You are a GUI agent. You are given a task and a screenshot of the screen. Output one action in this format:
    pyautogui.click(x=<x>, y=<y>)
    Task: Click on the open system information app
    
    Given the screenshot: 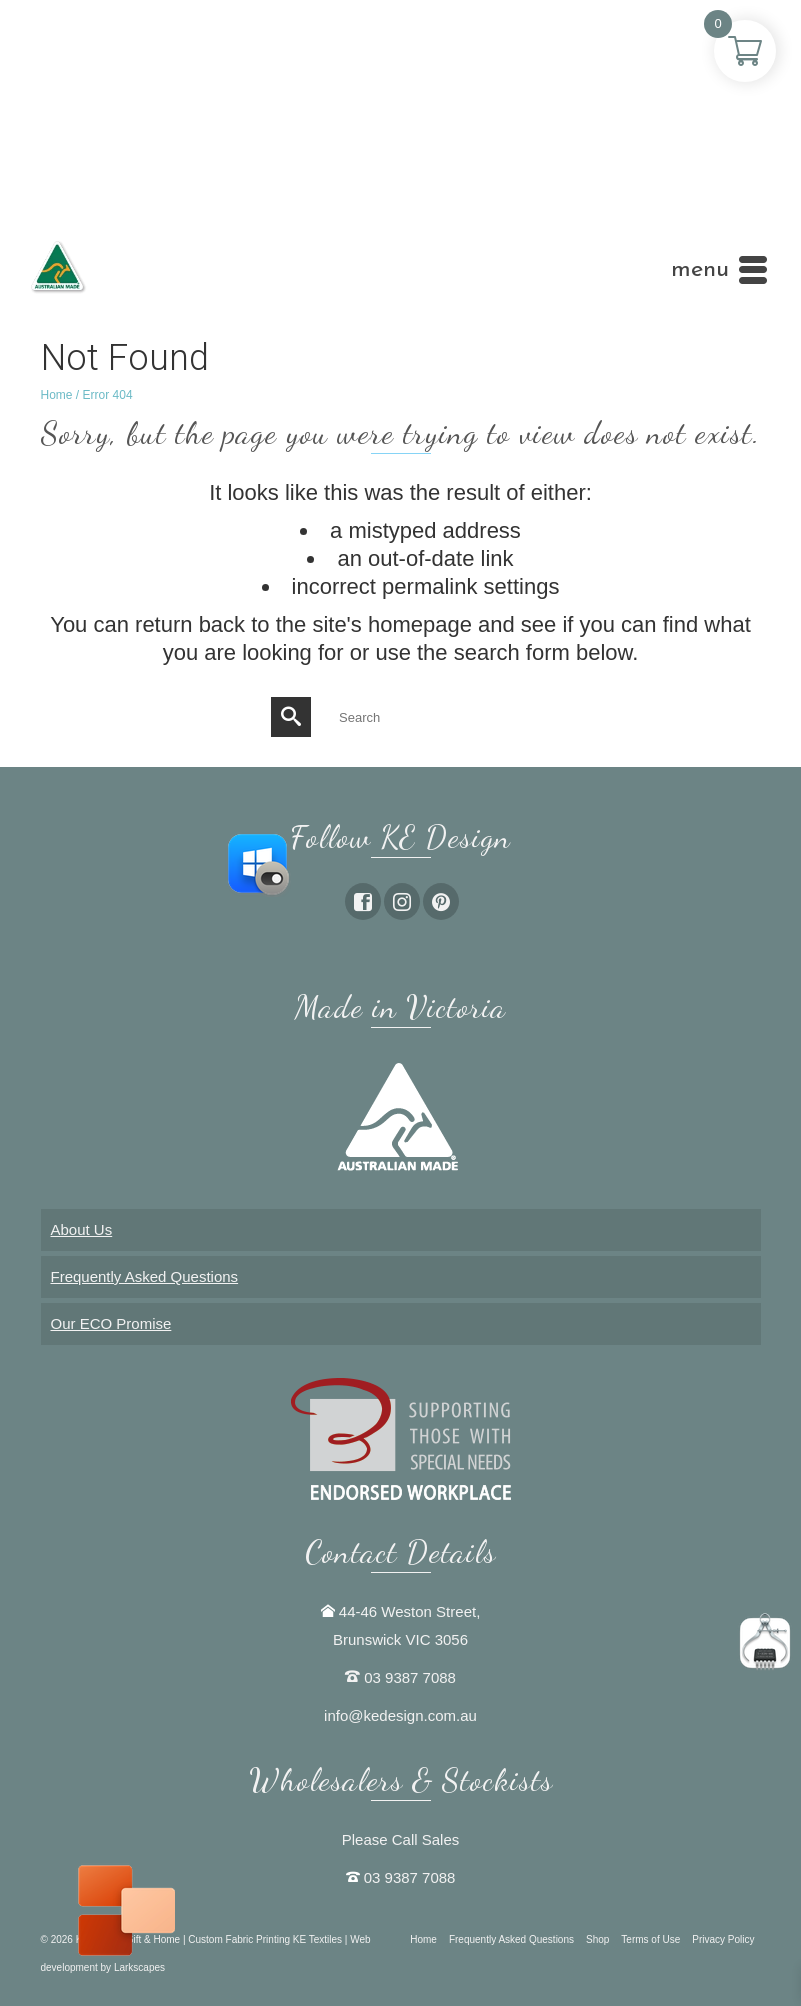 What is the action you would take?
    pyautogui.click(x=765, y=1643)
    